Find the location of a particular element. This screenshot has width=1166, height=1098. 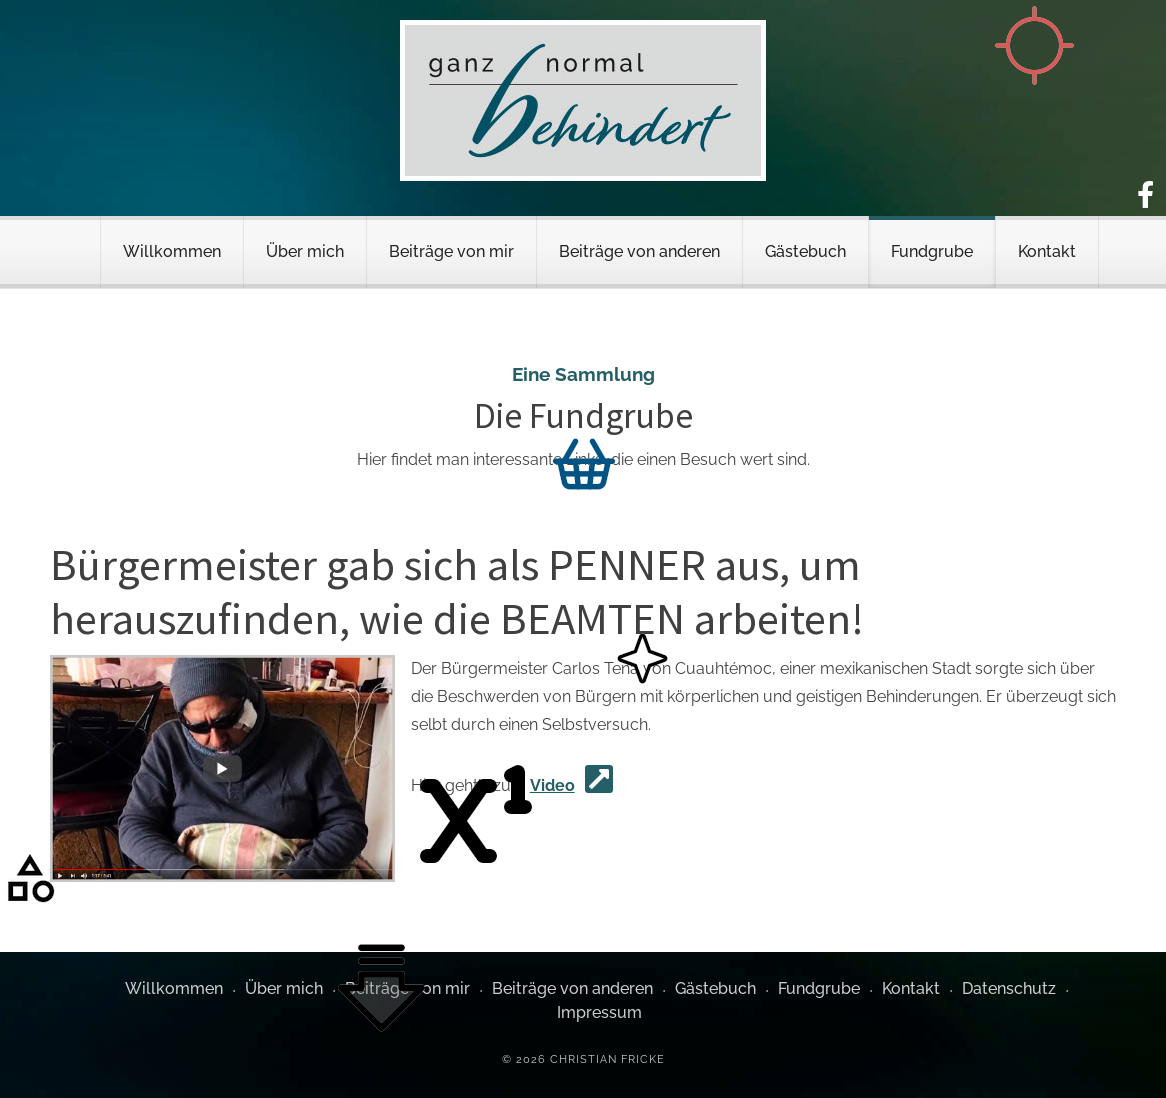

apply superscript formatting to selected text is located at coordinates (469, 821).